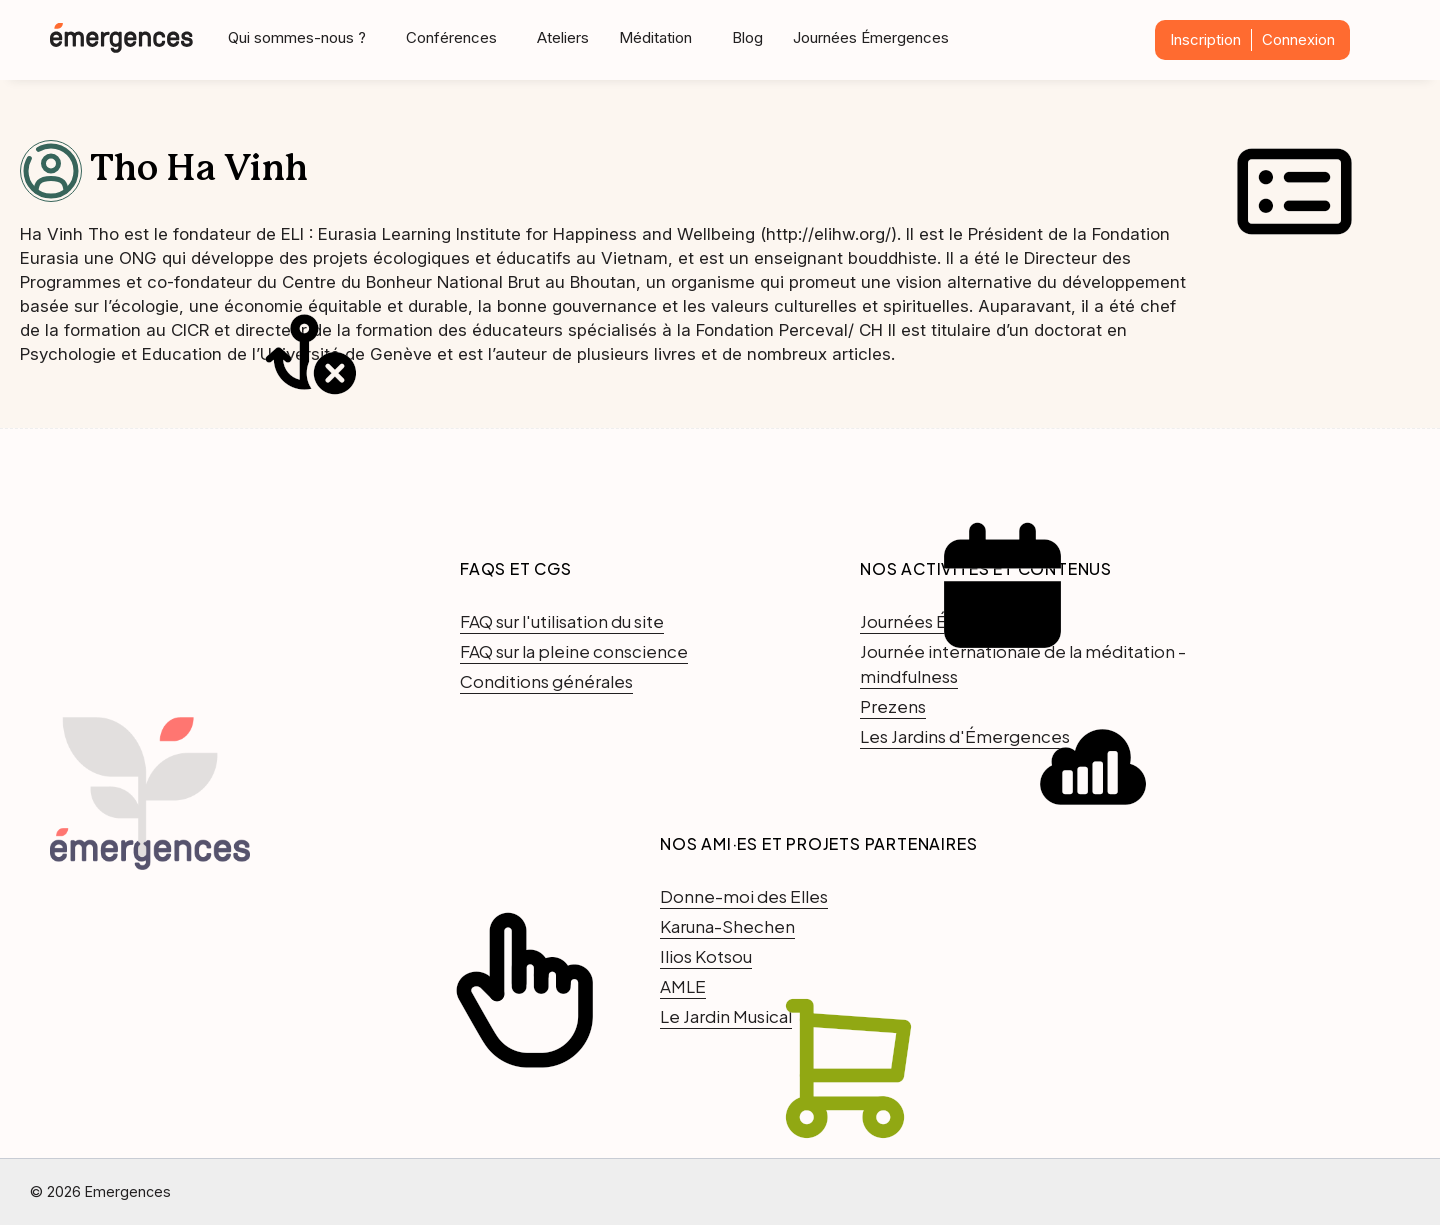 The width and height of the screenshot is (1440, 1225). Describe the element at coordinates (848, 1068) in the screenshot. I see `view your shopping cart` at that location.